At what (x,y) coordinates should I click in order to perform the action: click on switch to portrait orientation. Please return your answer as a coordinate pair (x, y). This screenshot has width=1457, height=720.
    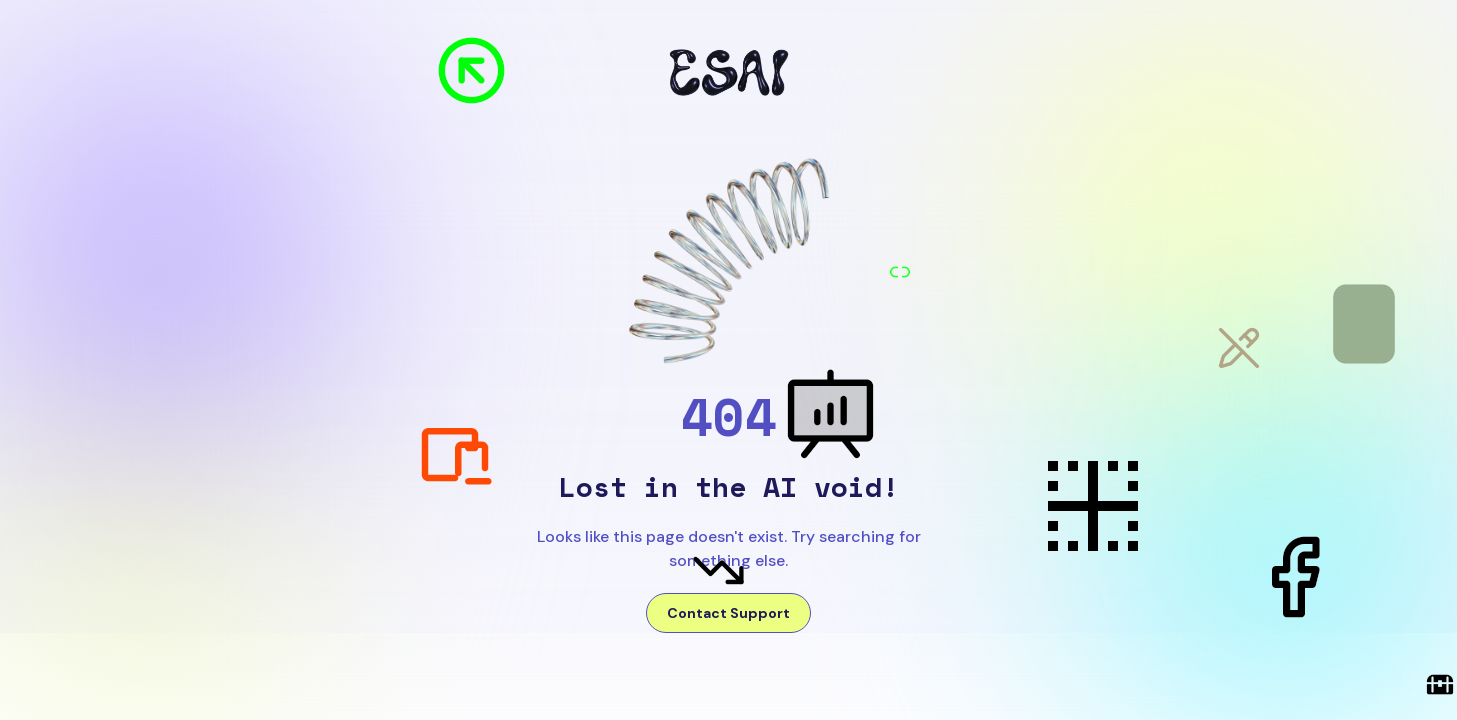
    Looking at the image, I should click on (1364, 324).